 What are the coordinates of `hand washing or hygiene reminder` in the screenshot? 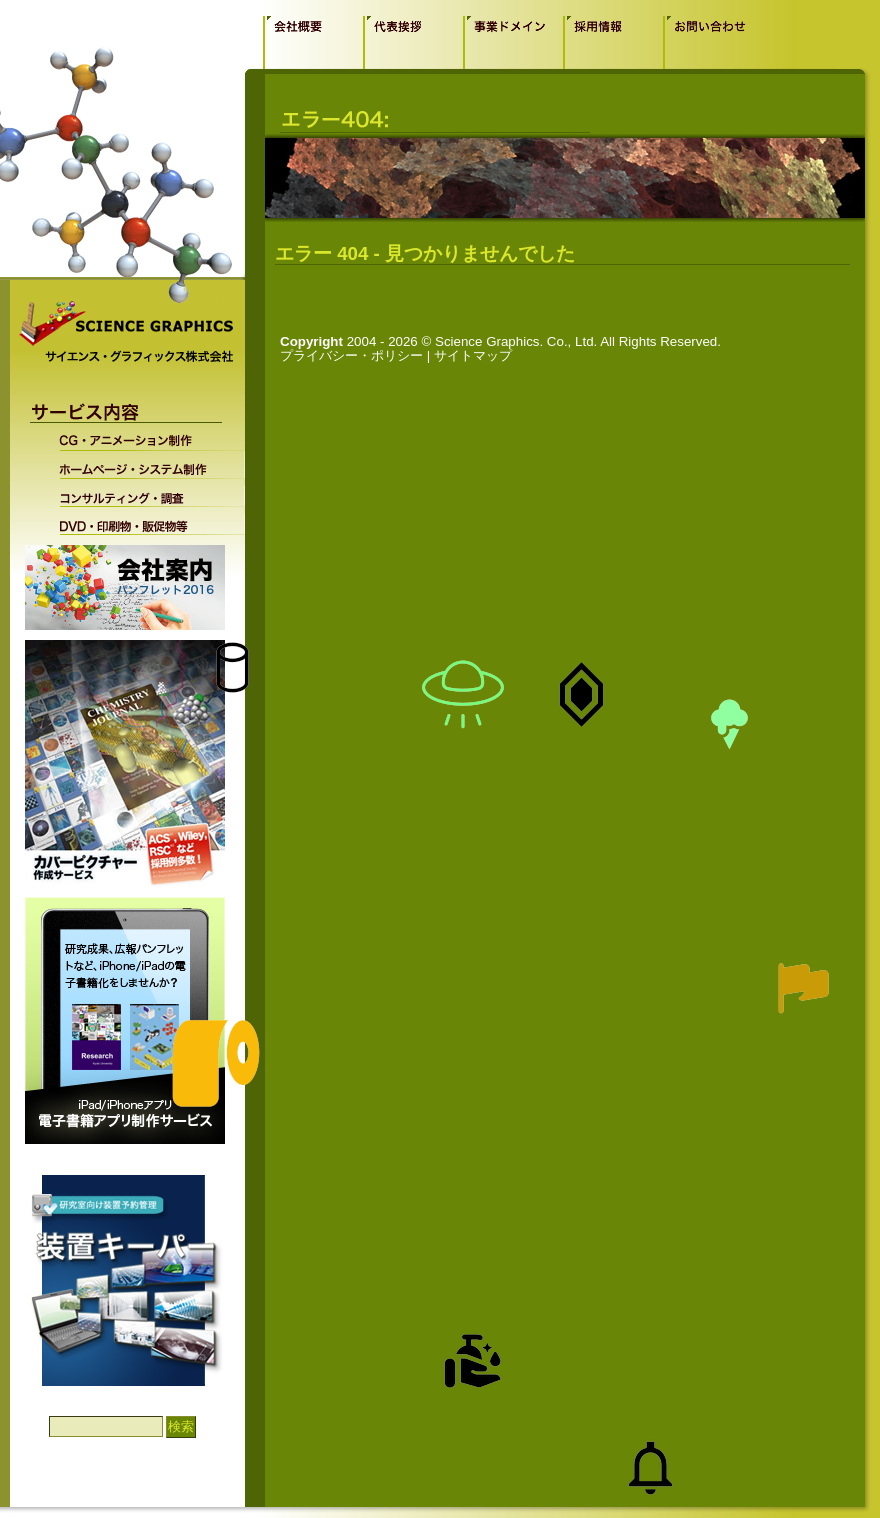 It's located at (474, 1361).